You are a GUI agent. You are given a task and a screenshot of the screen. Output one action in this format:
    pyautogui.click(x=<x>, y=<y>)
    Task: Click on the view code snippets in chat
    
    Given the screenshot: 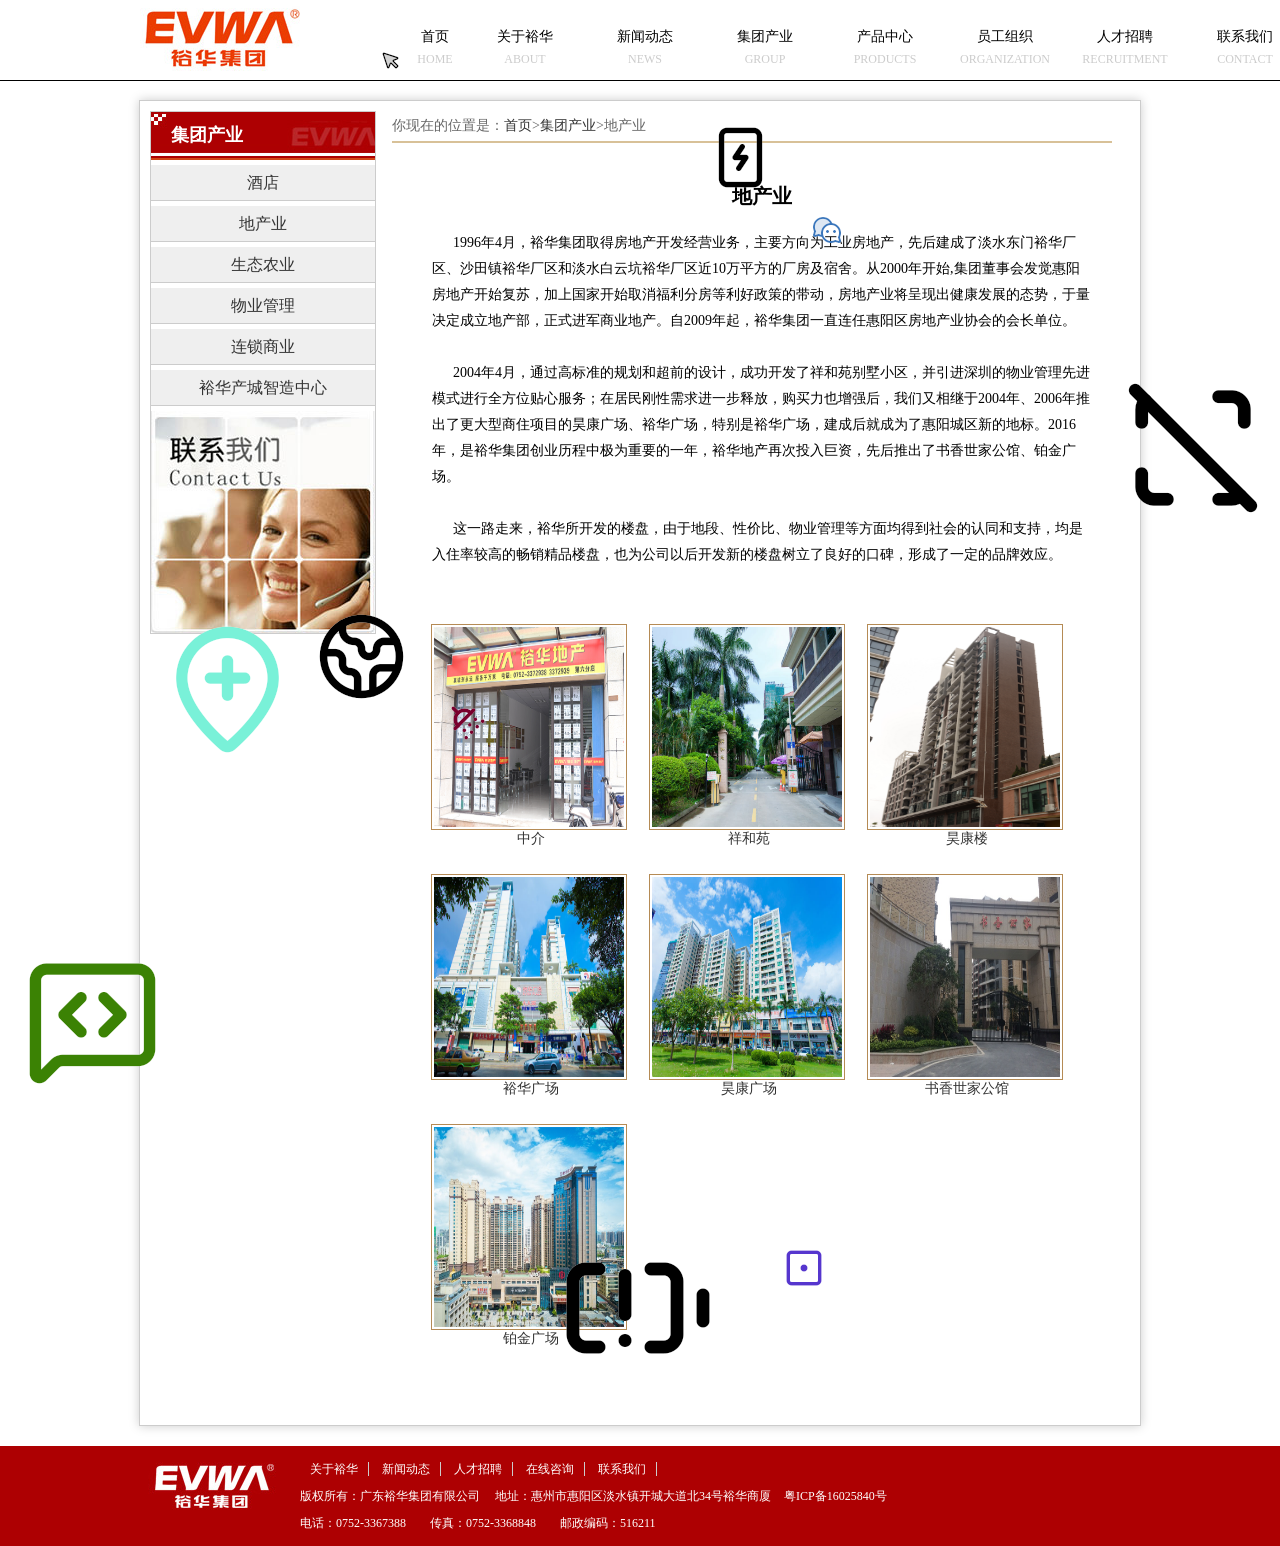 What is the action you would take?
    pyautogui.click(x=92, y=1020)
    